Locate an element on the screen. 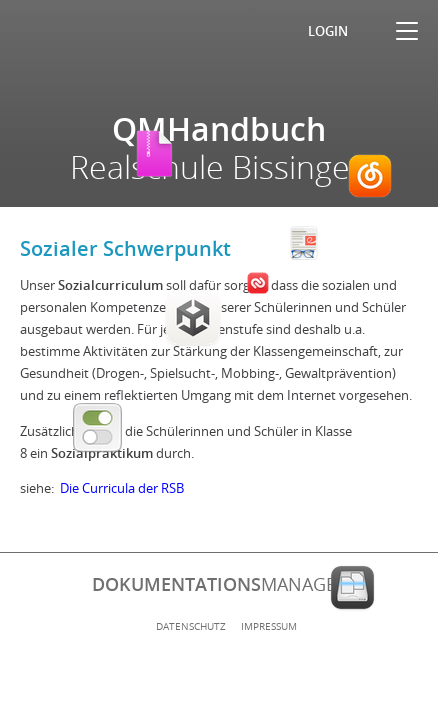 This screenshot has width=438, height=720. open authy for two-factor authentication codes is located at coordinates (258, 283).